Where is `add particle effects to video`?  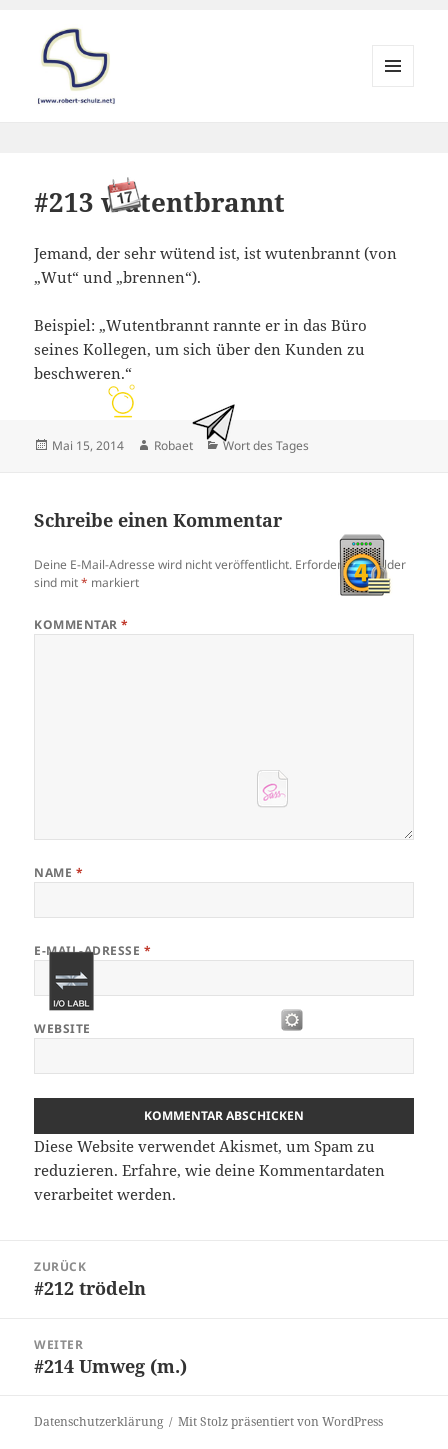
add particle effects to video is located at coordinates (123, 401).